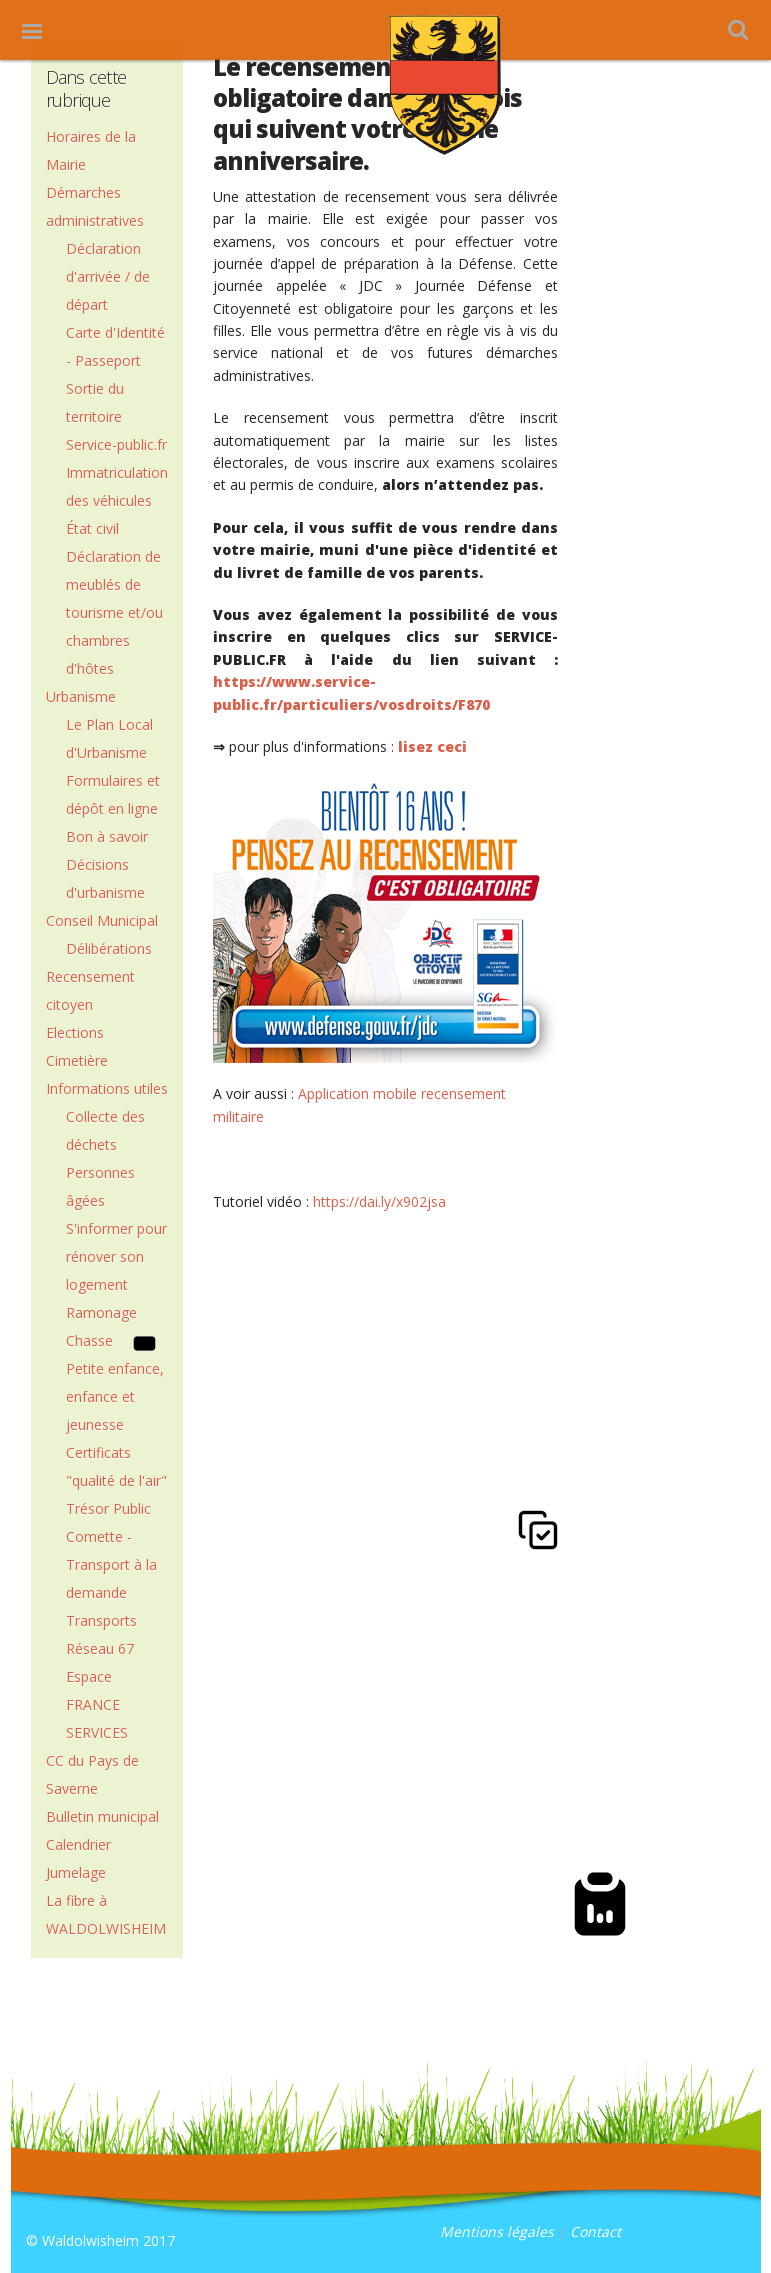  I want to click on set image crop to 3:2 aspect ratio, so click(144, 1343).